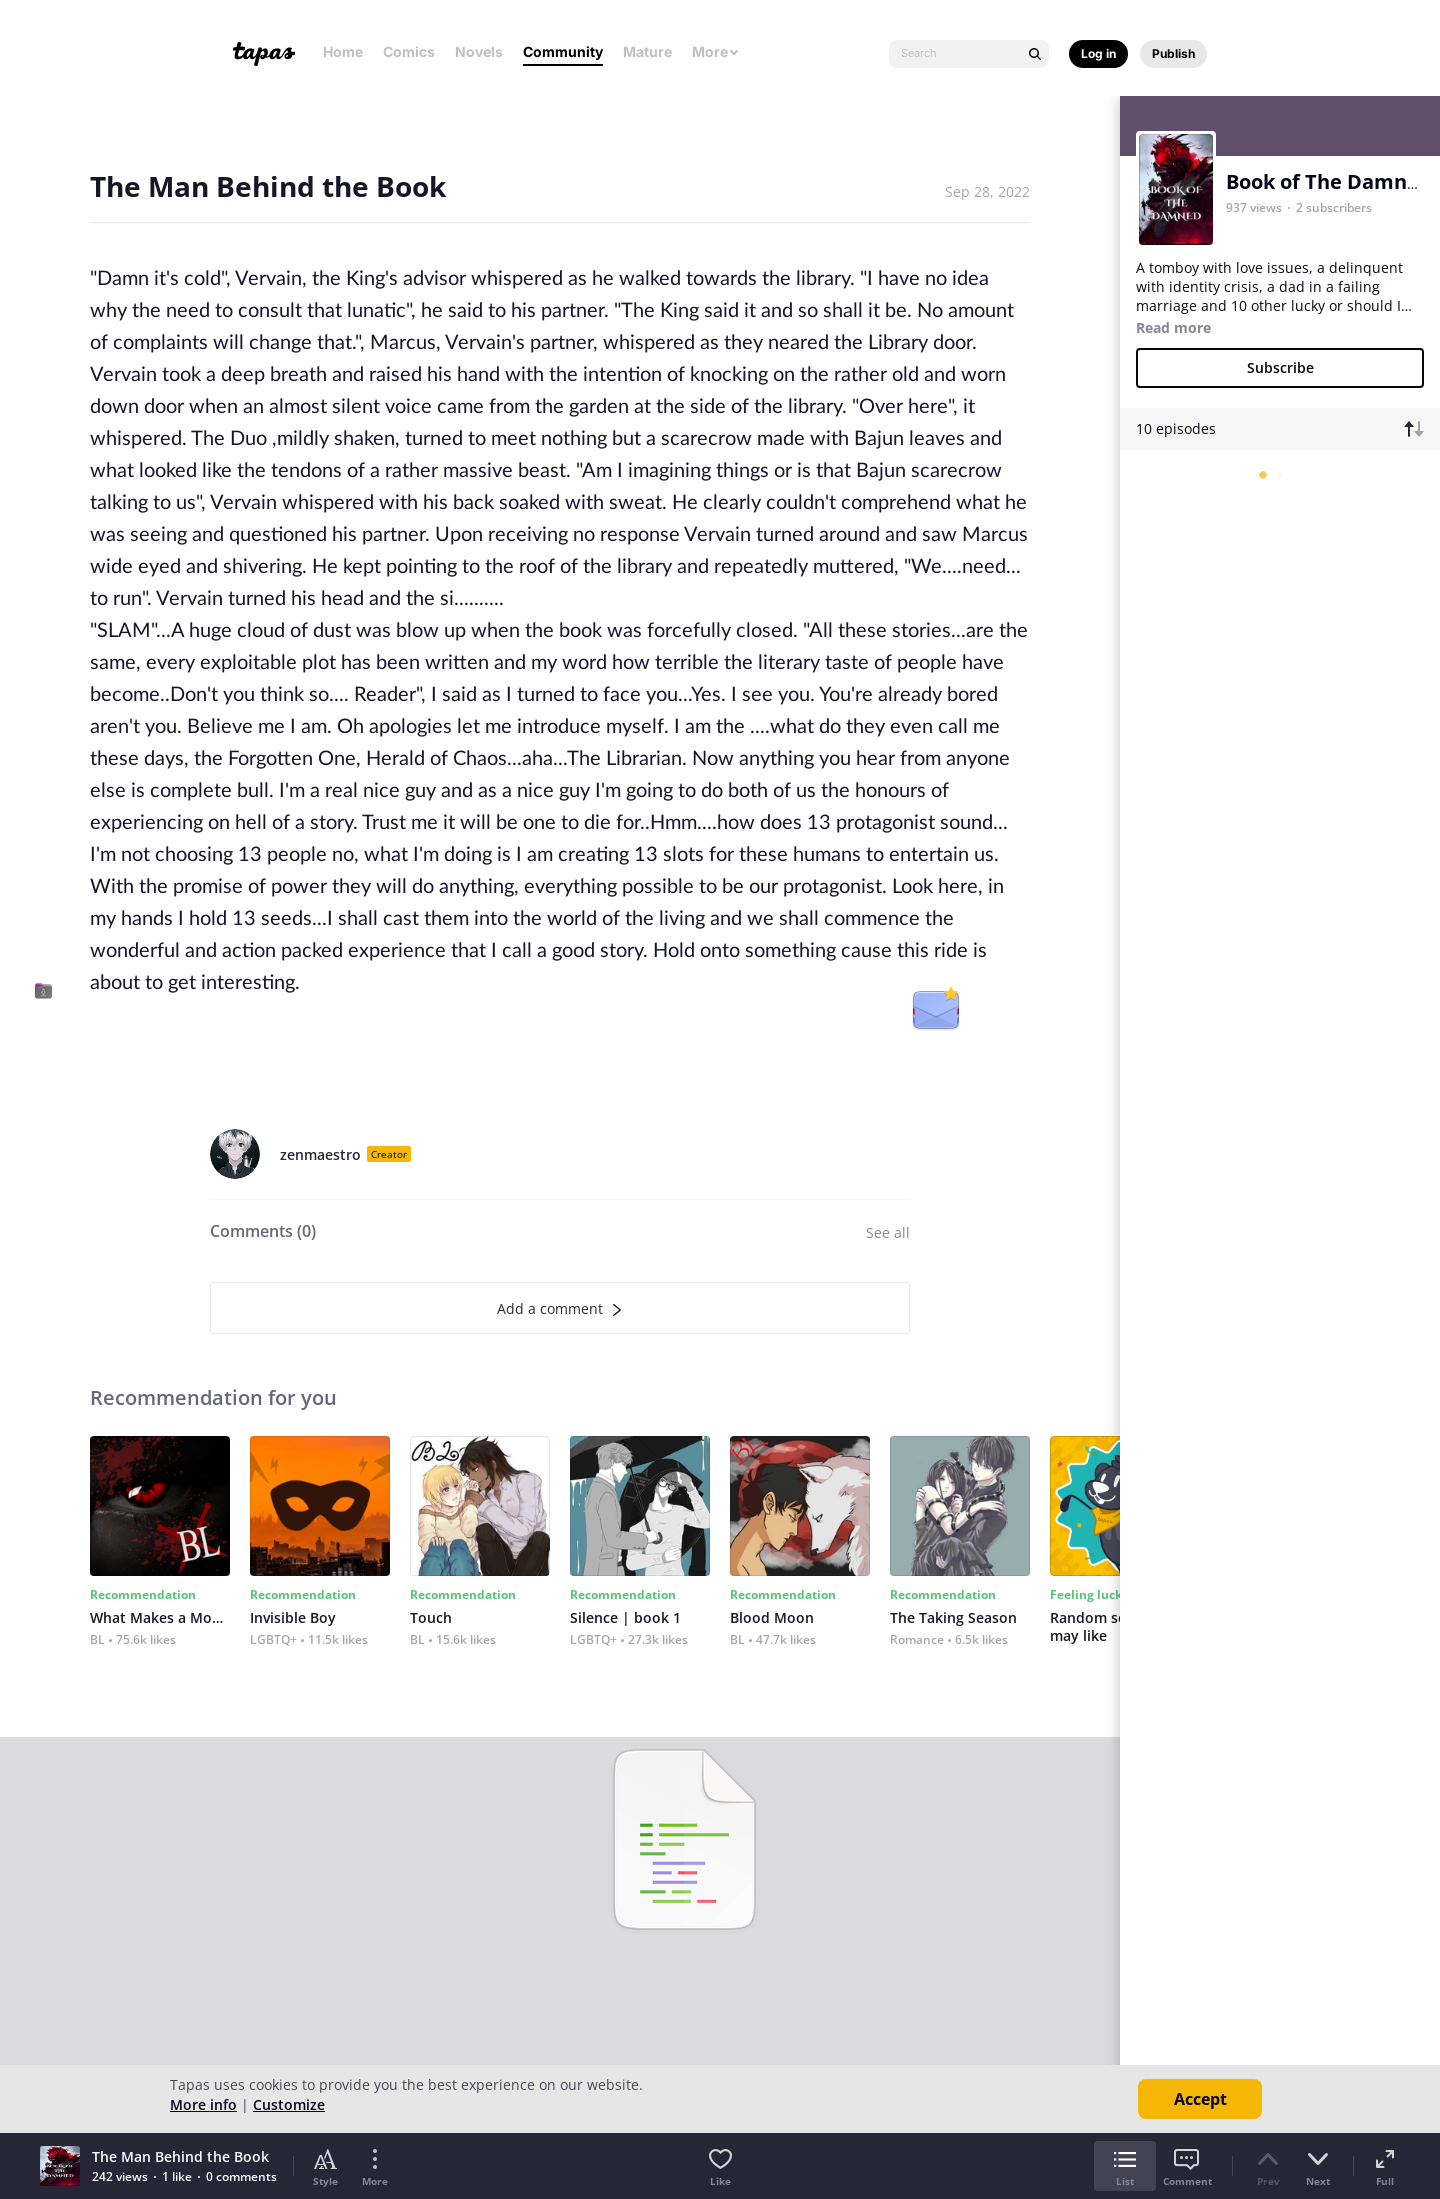 This screenshot has height=2199, width=1440. Describe the element at coordinates (43, 990) in the screenshot. I see `access your downloads folder` at that location.